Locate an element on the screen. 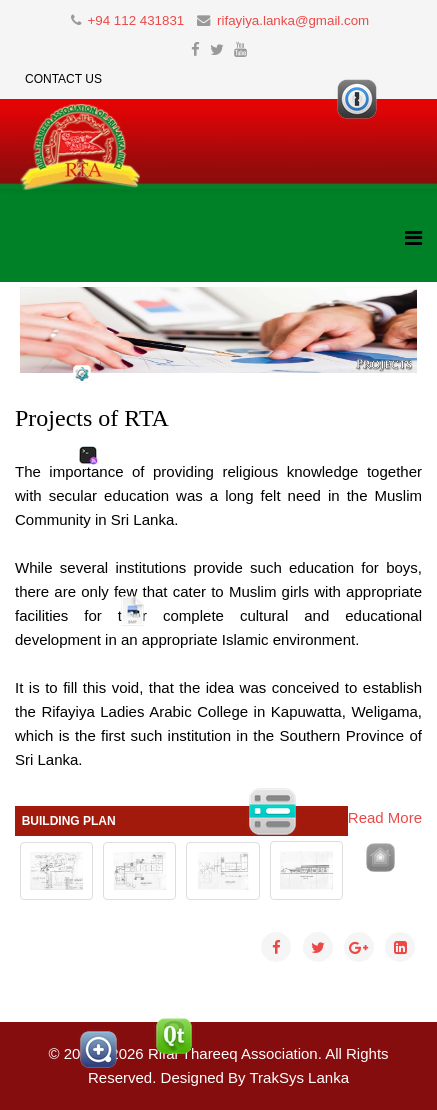 Image resolution: width=437 pixels, height=1110 pixels. a BMP image file is located at coordinates (132, 611).